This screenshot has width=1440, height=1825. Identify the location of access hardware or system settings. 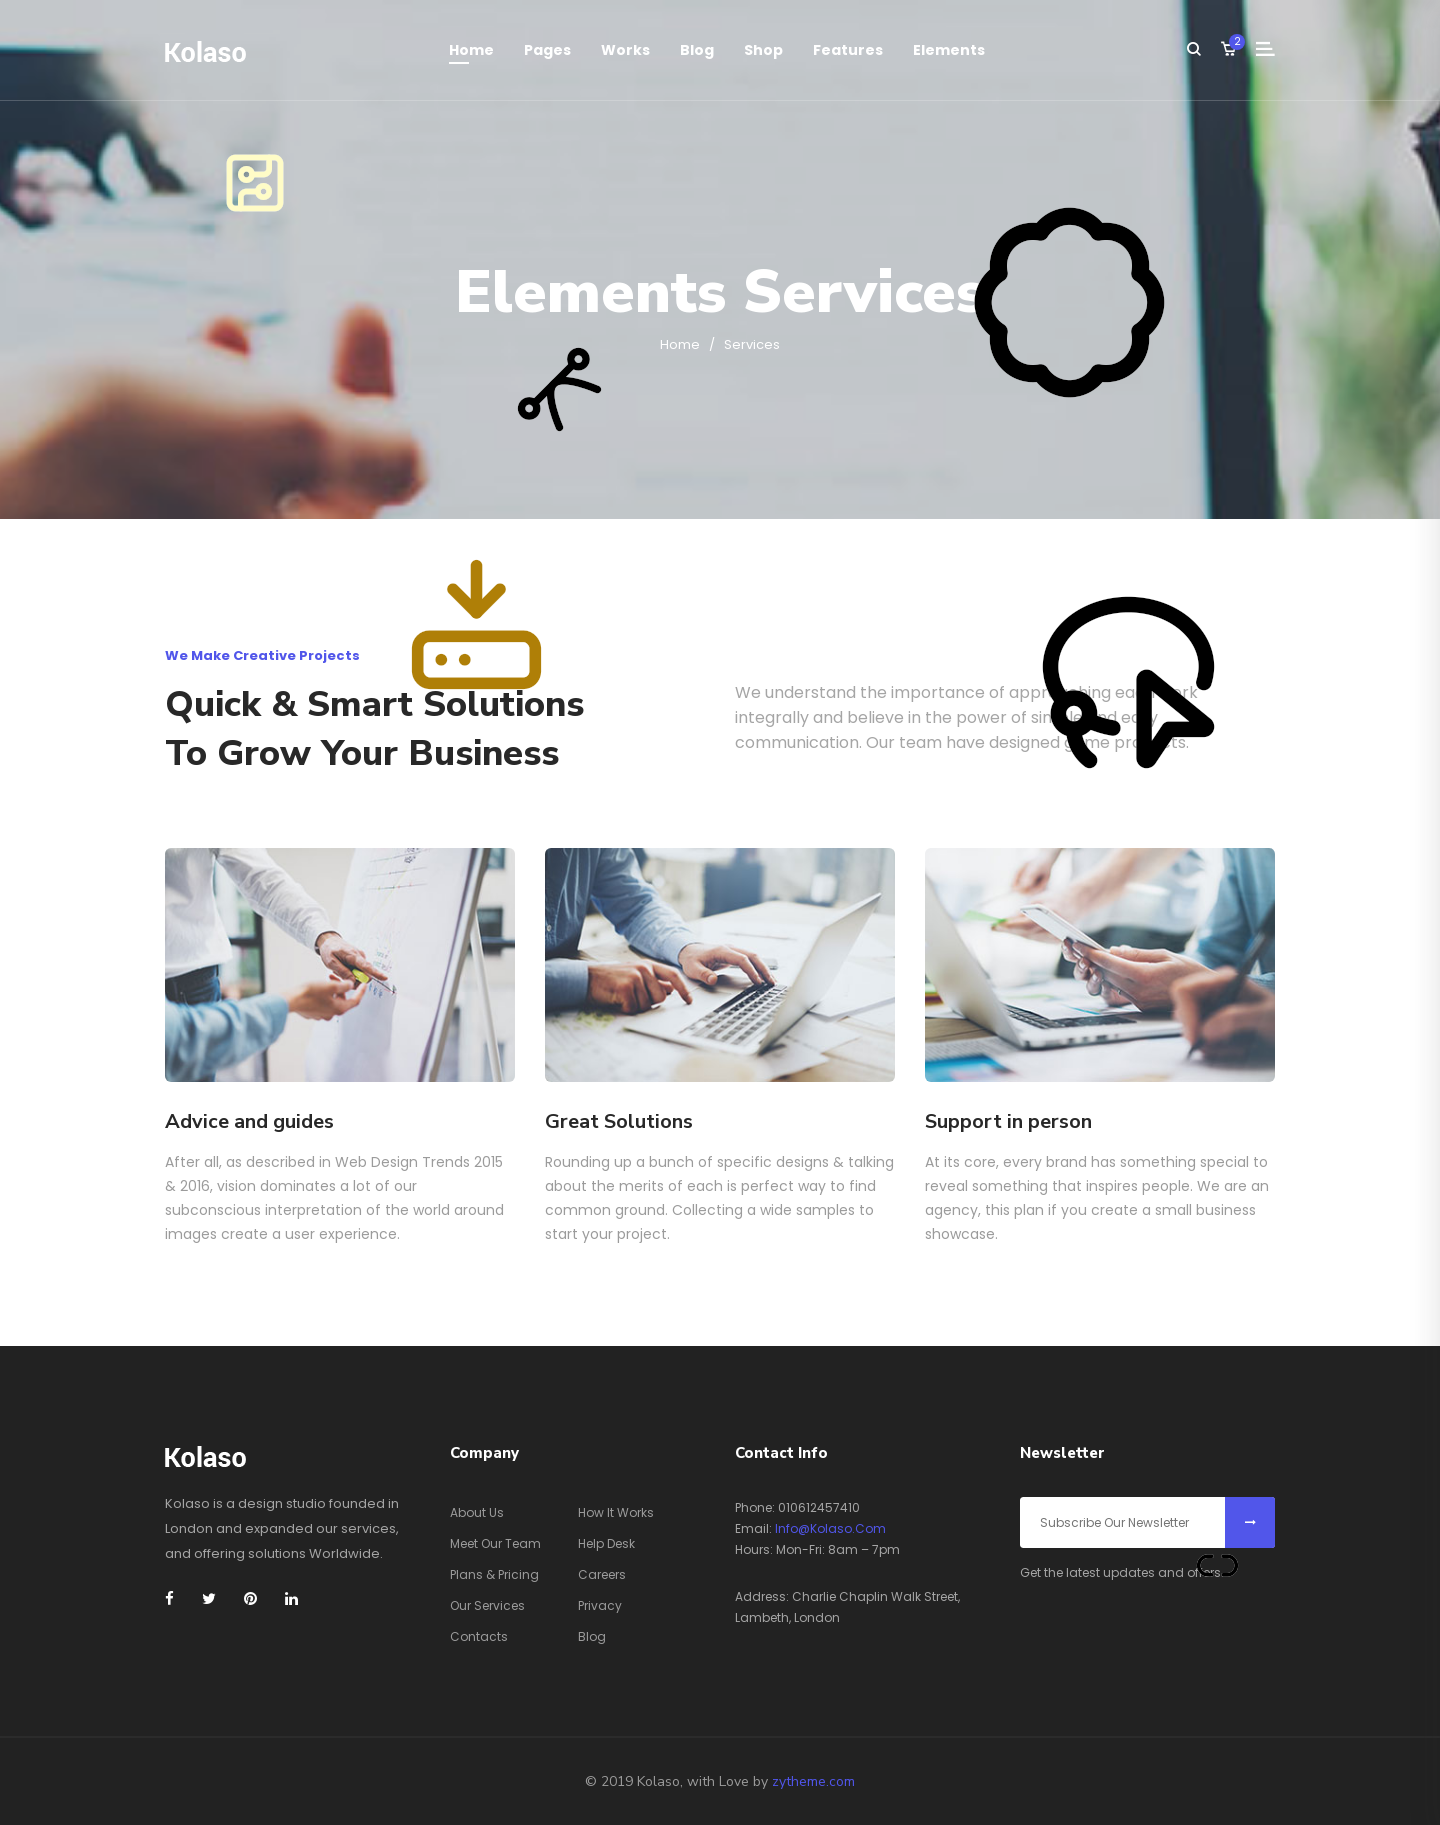
(255, 183).